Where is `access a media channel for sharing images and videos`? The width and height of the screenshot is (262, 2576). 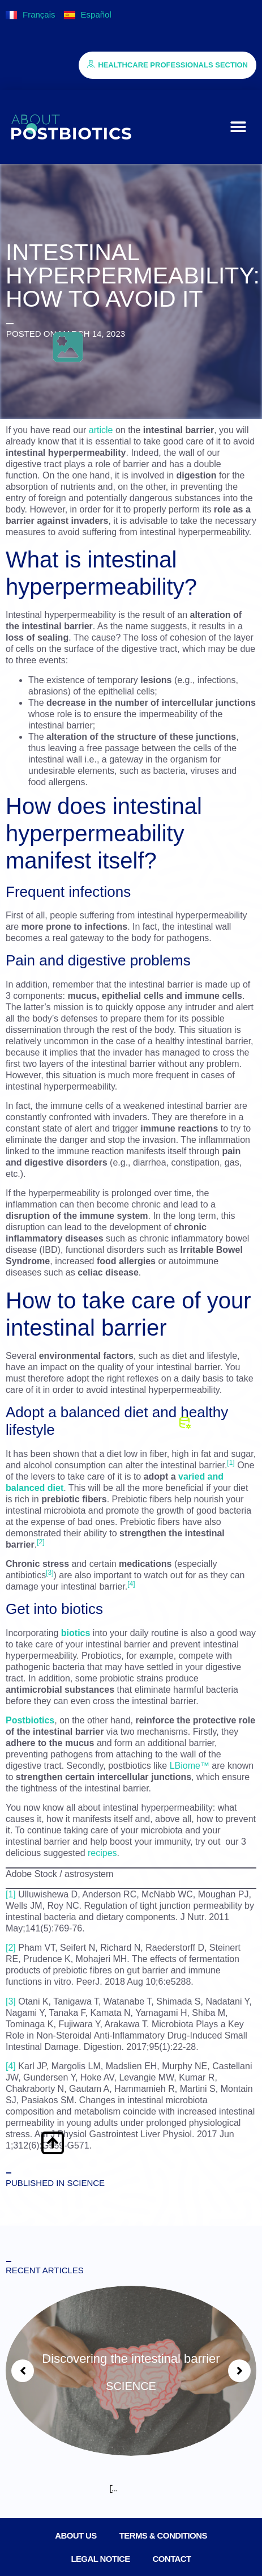
access a media channel for sharing images and videos is located at coordinates (68, 347).